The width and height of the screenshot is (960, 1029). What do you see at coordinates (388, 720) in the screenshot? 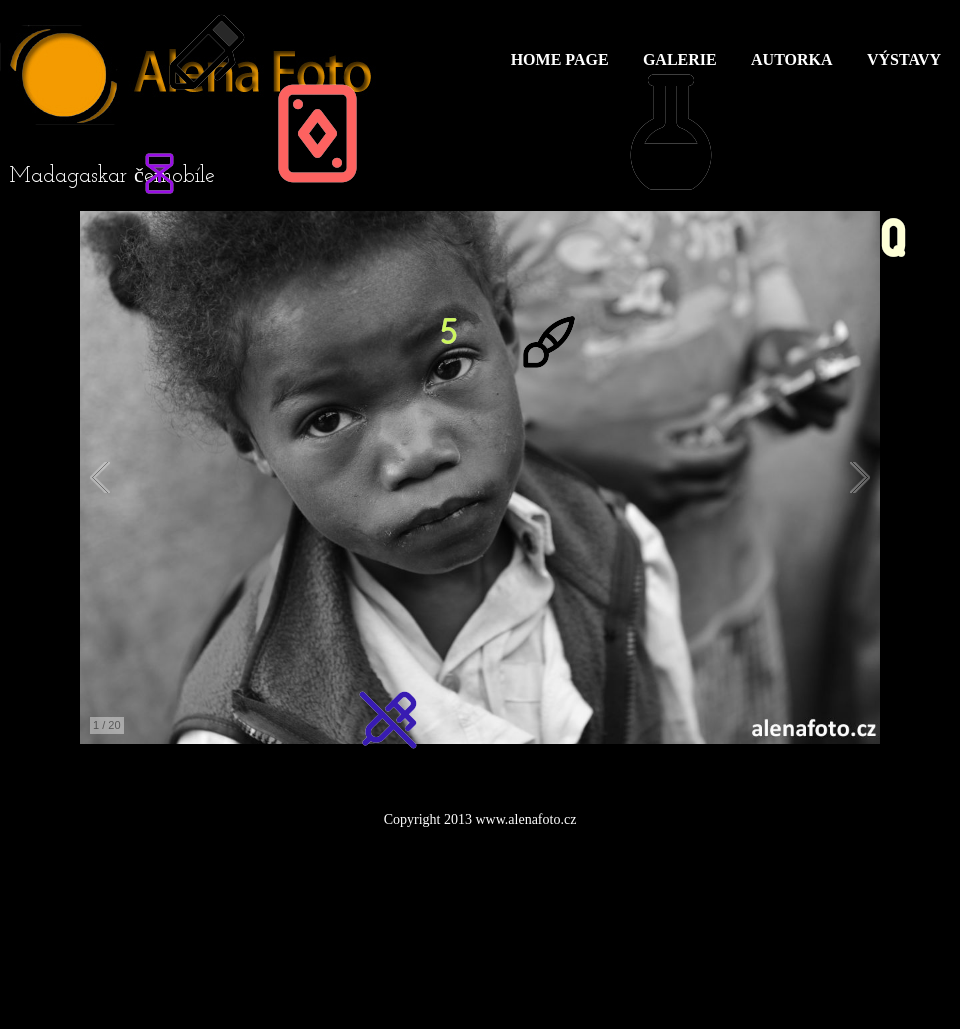
I see `editing disabled` at bounding box center [388, 720].